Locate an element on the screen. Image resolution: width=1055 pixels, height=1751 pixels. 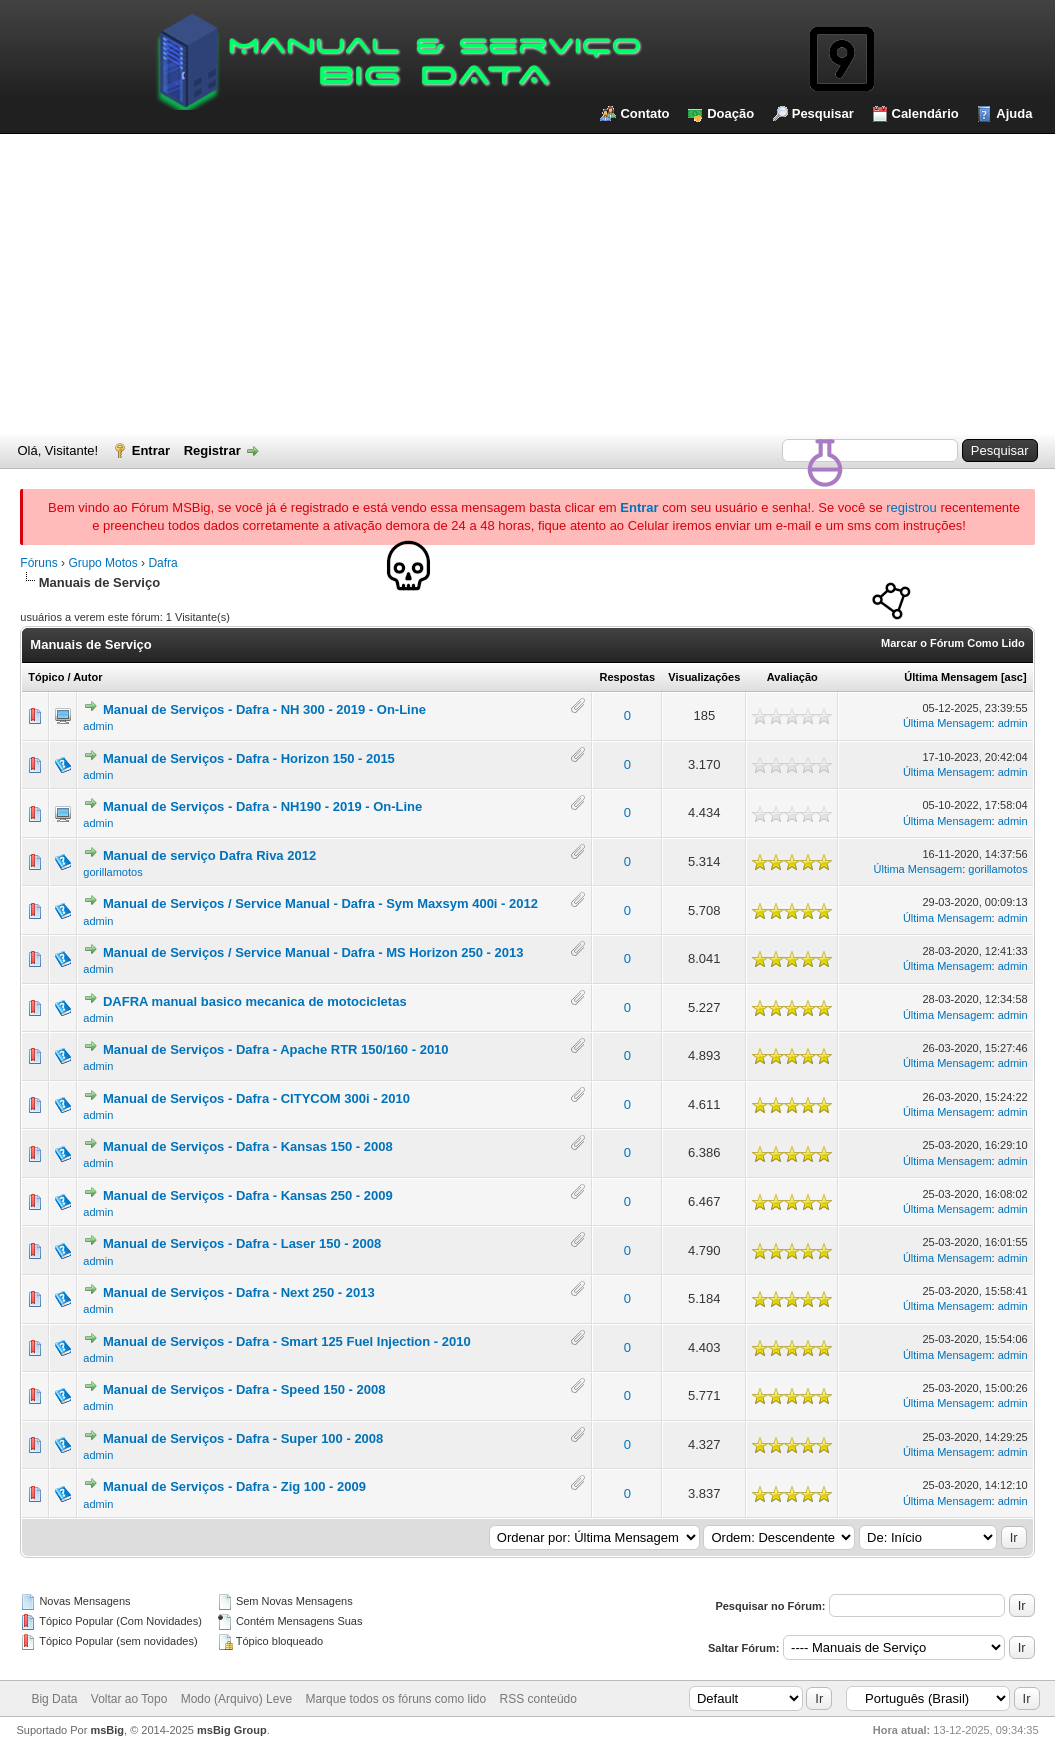
access polygon or shape drawing tool is located at coordinates (892, 601).